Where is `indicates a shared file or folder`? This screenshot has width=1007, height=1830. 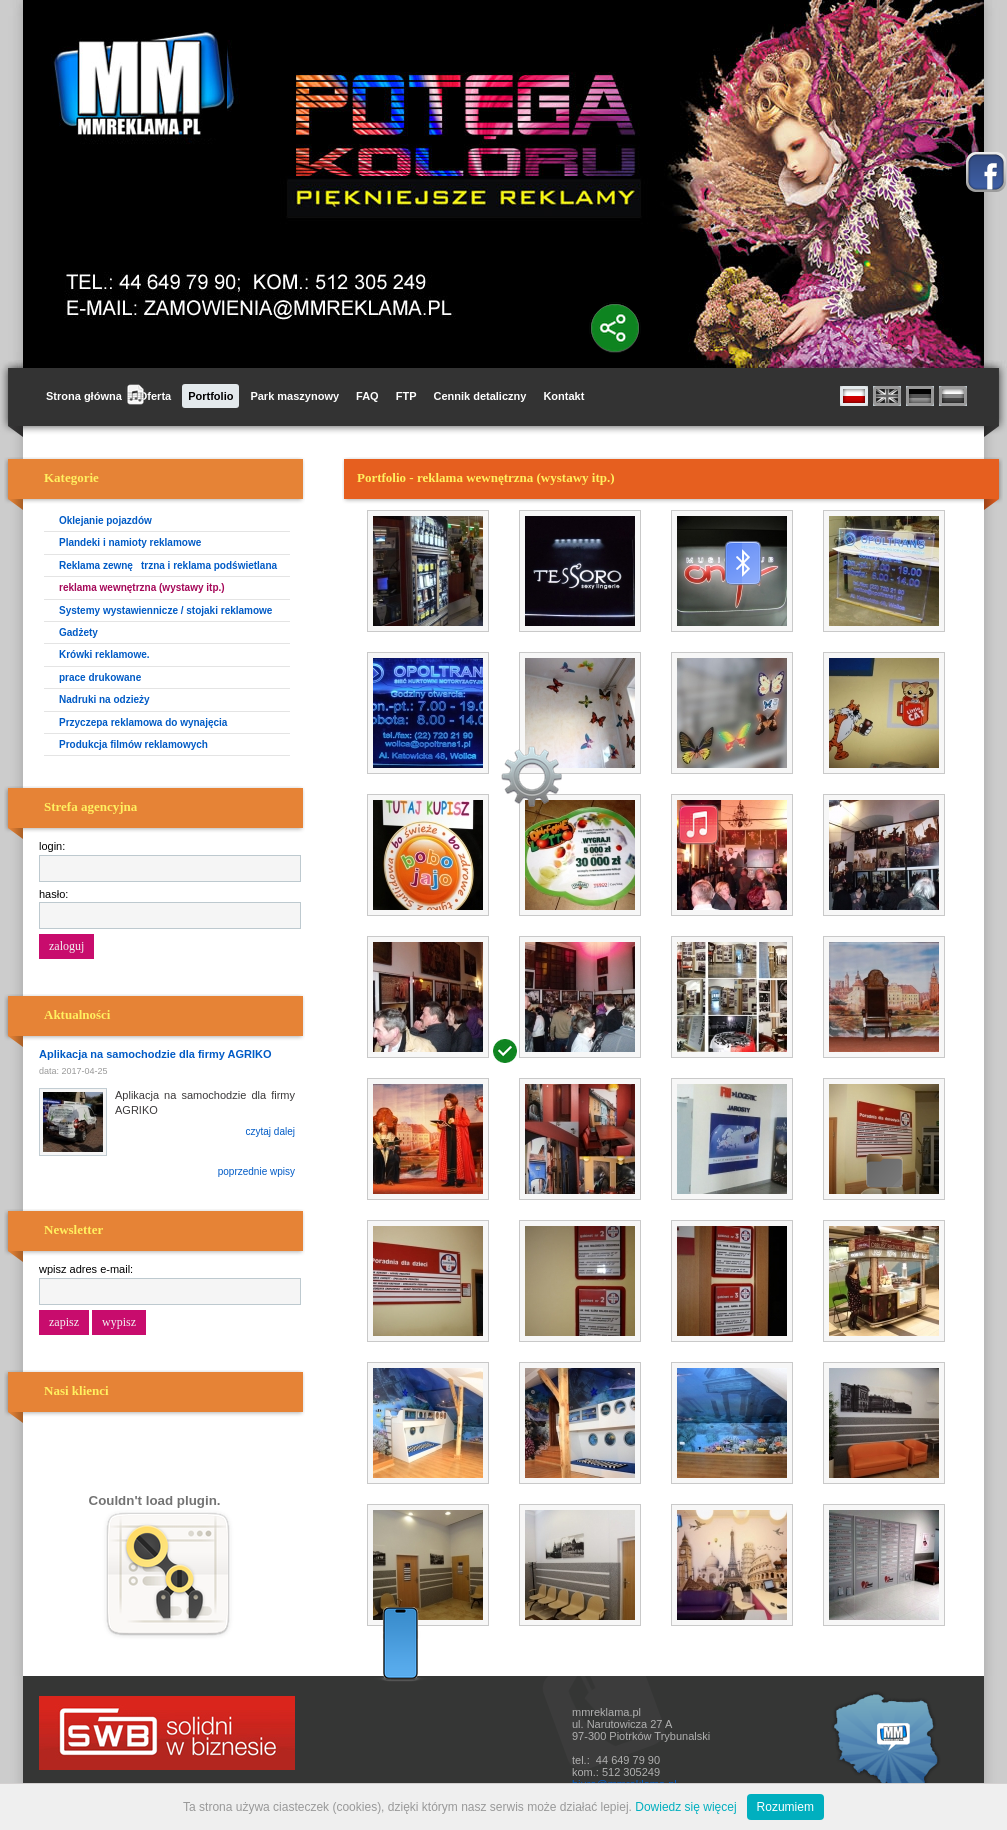
indicates a shared file or folder is located at coordinates (615, 328).